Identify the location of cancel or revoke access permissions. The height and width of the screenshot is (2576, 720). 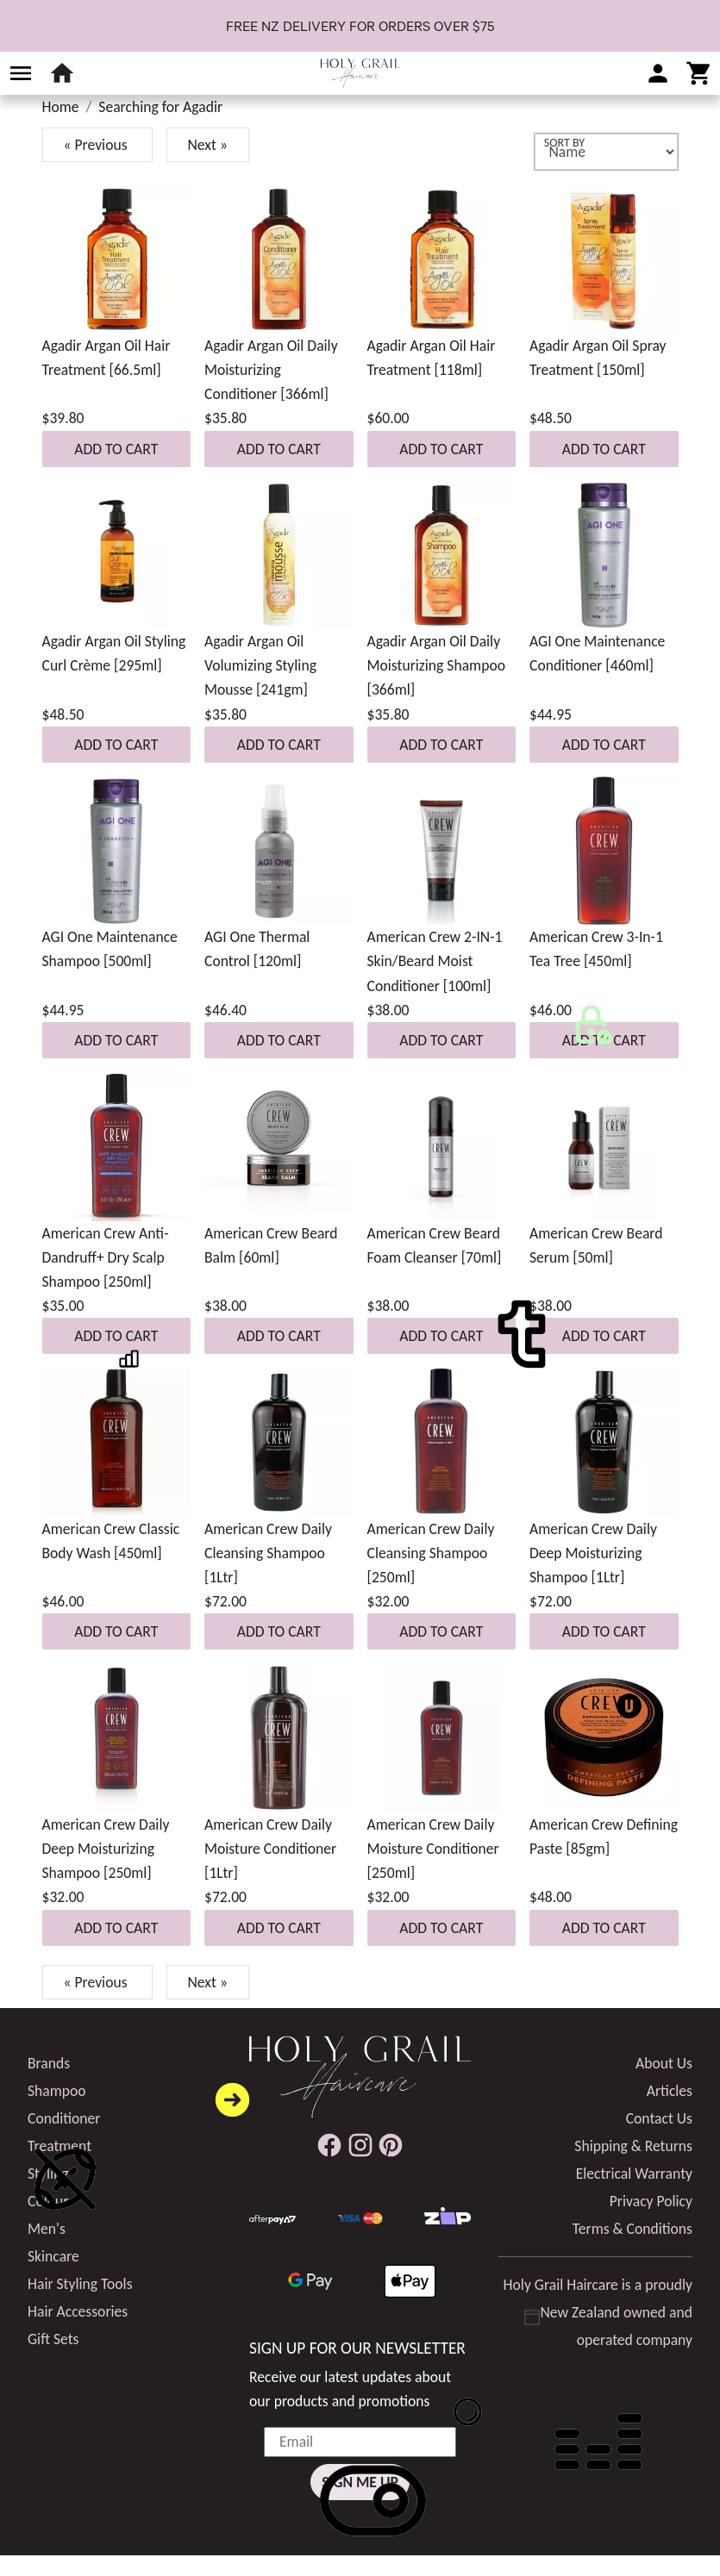
(591, 1024).